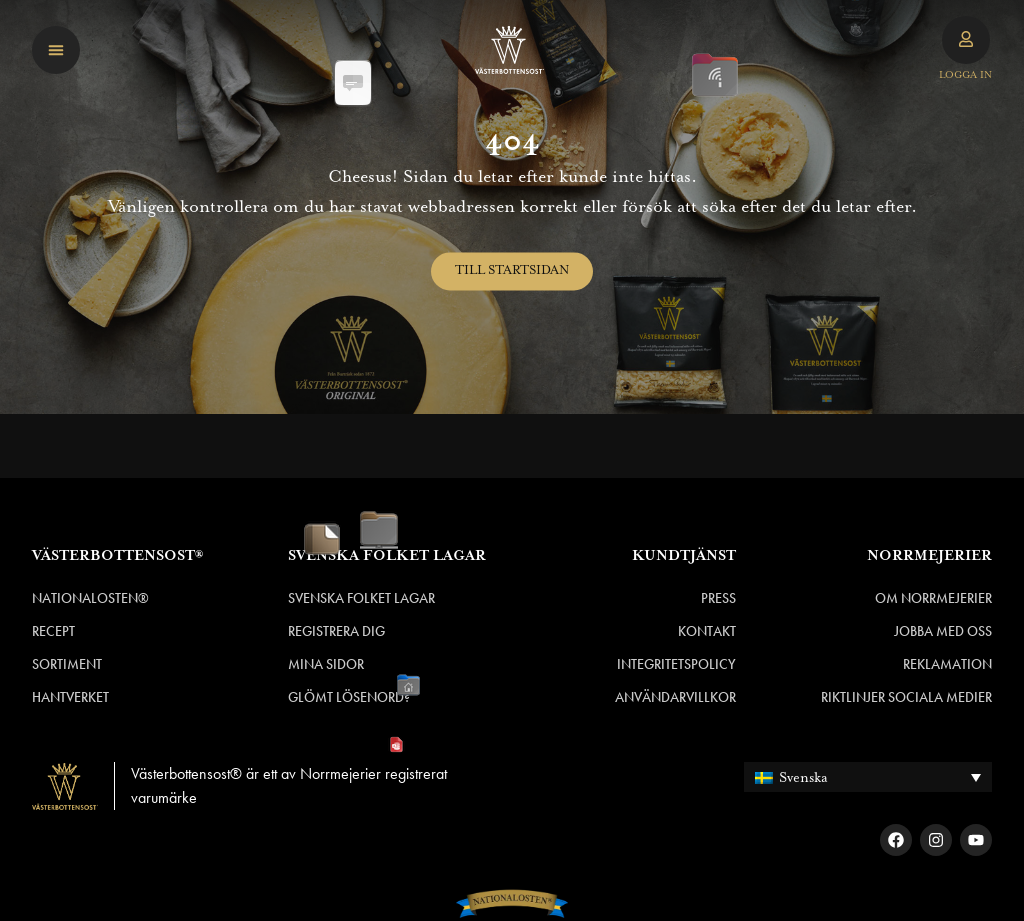 This screenshot has width=1024, height=921. I want to click on change desktop wallpaper settings, so click(322, 538).